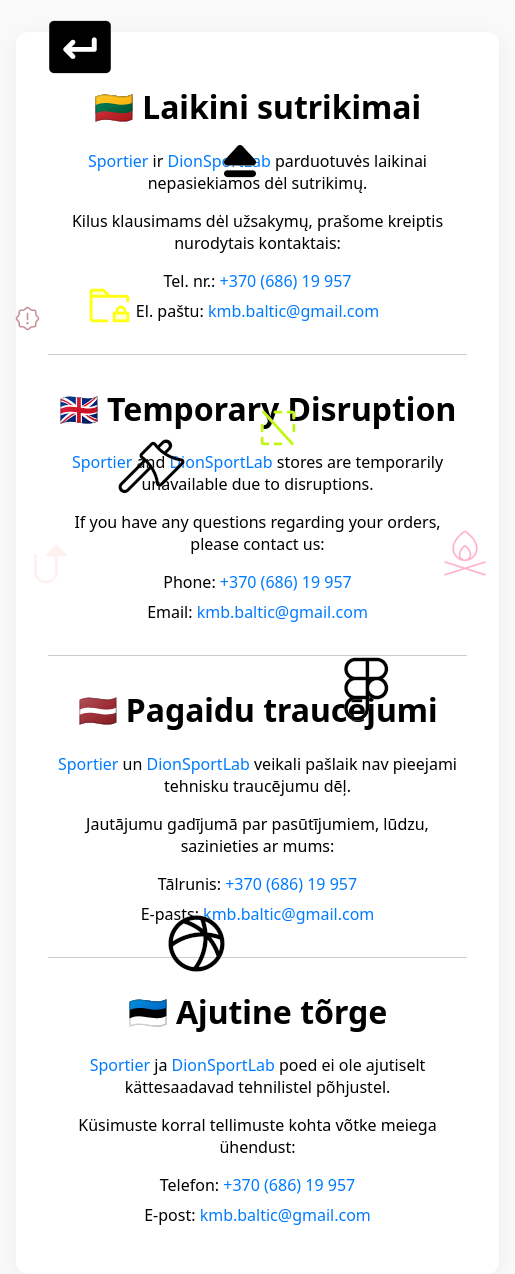  Describe the element at coordinates (196, 943) in the screenshot. I see `access games or entertainment features` at that location.